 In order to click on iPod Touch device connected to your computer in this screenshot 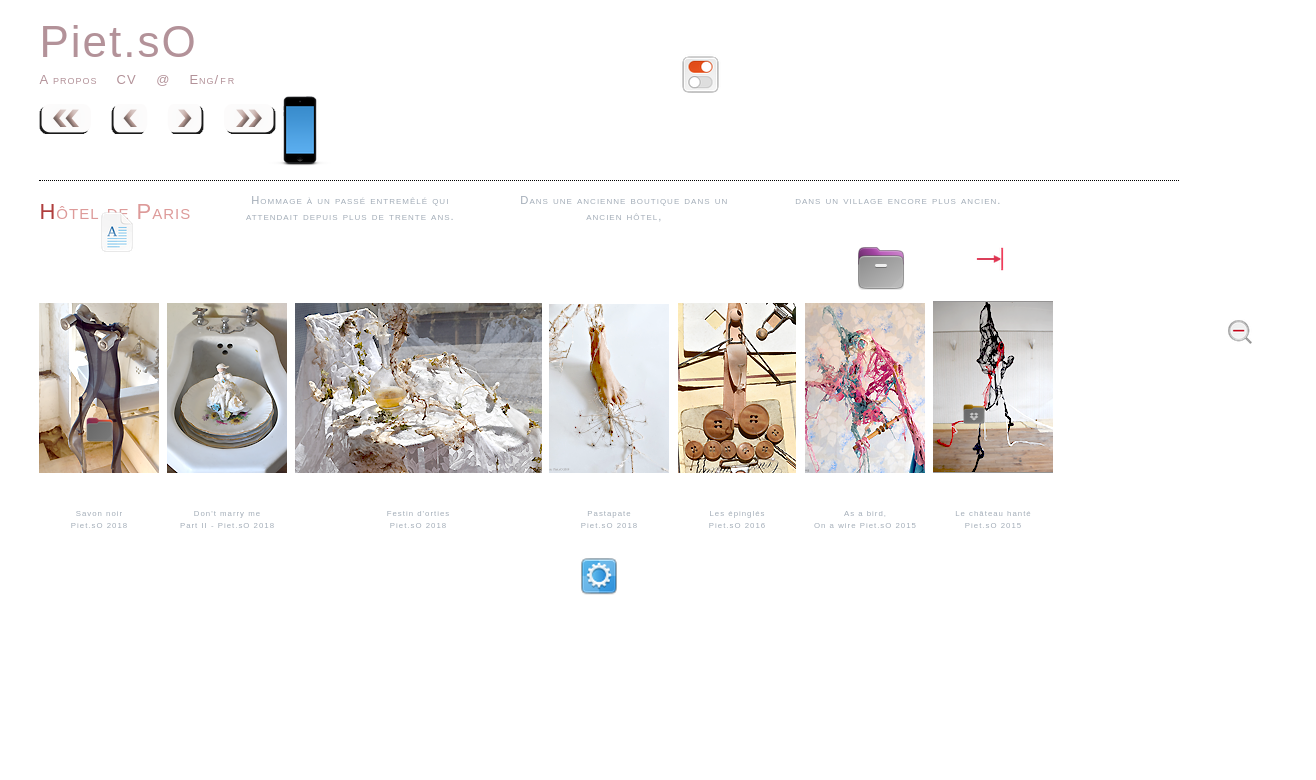, I will do `click(300, 131)`.